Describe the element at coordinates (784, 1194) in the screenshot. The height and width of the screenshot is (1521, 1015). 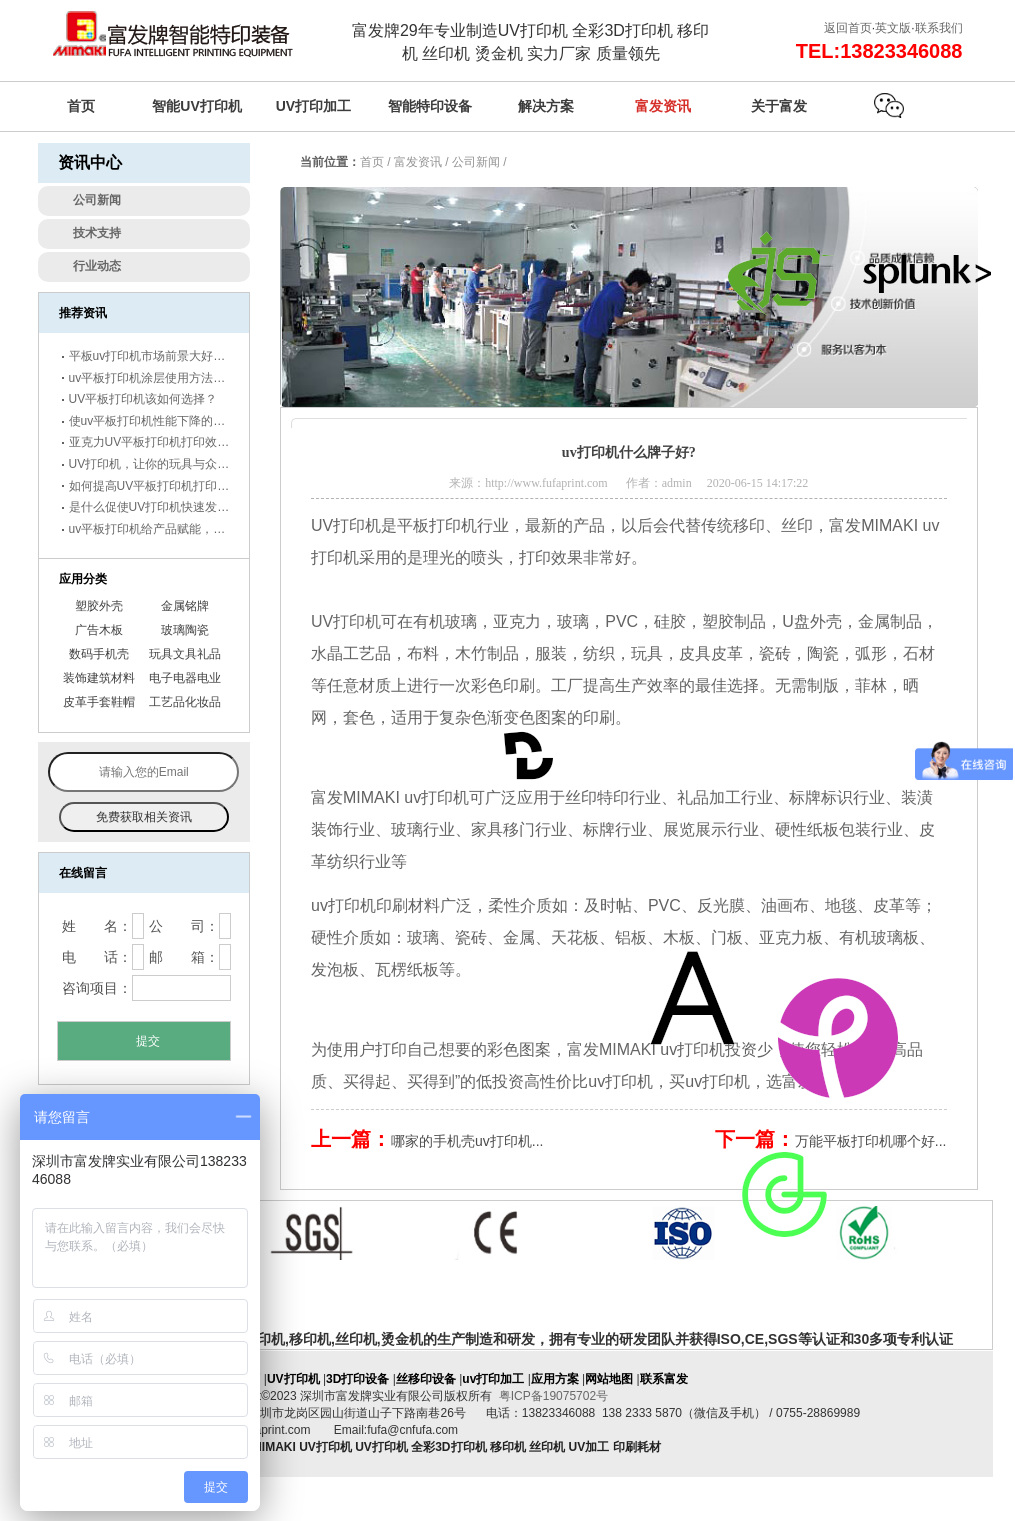
I see `visit the Game Developer website` at that location.